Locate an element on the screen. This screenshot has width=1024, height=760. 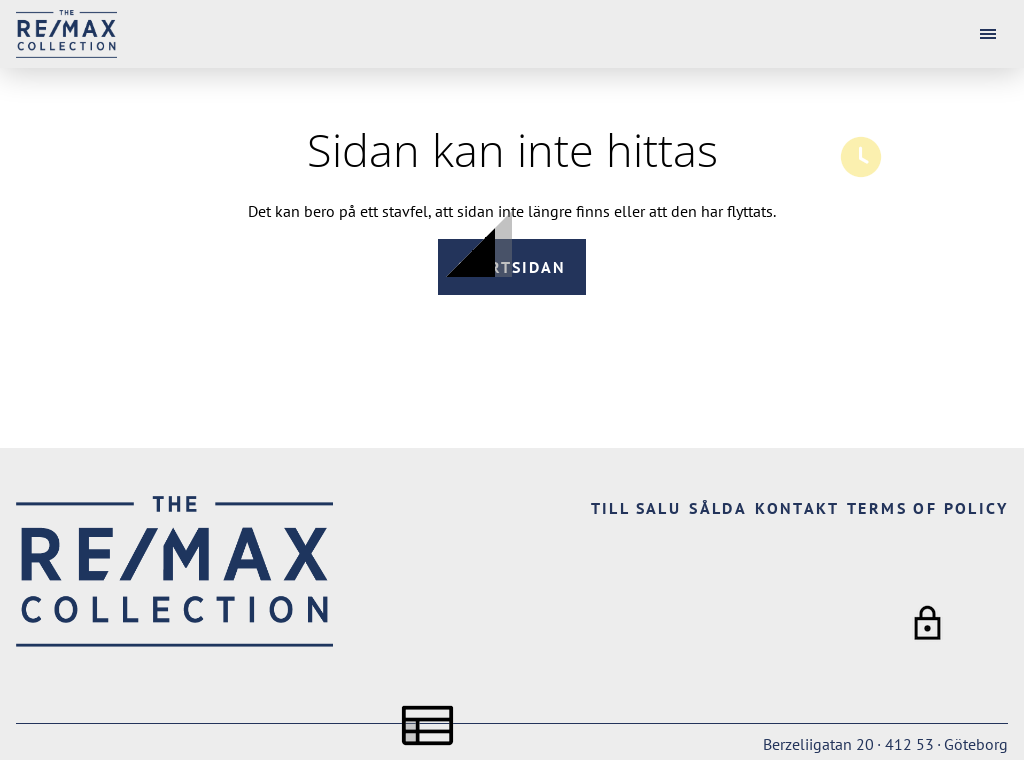
indicates a locked or secured item is located at coordinates (927, 623).